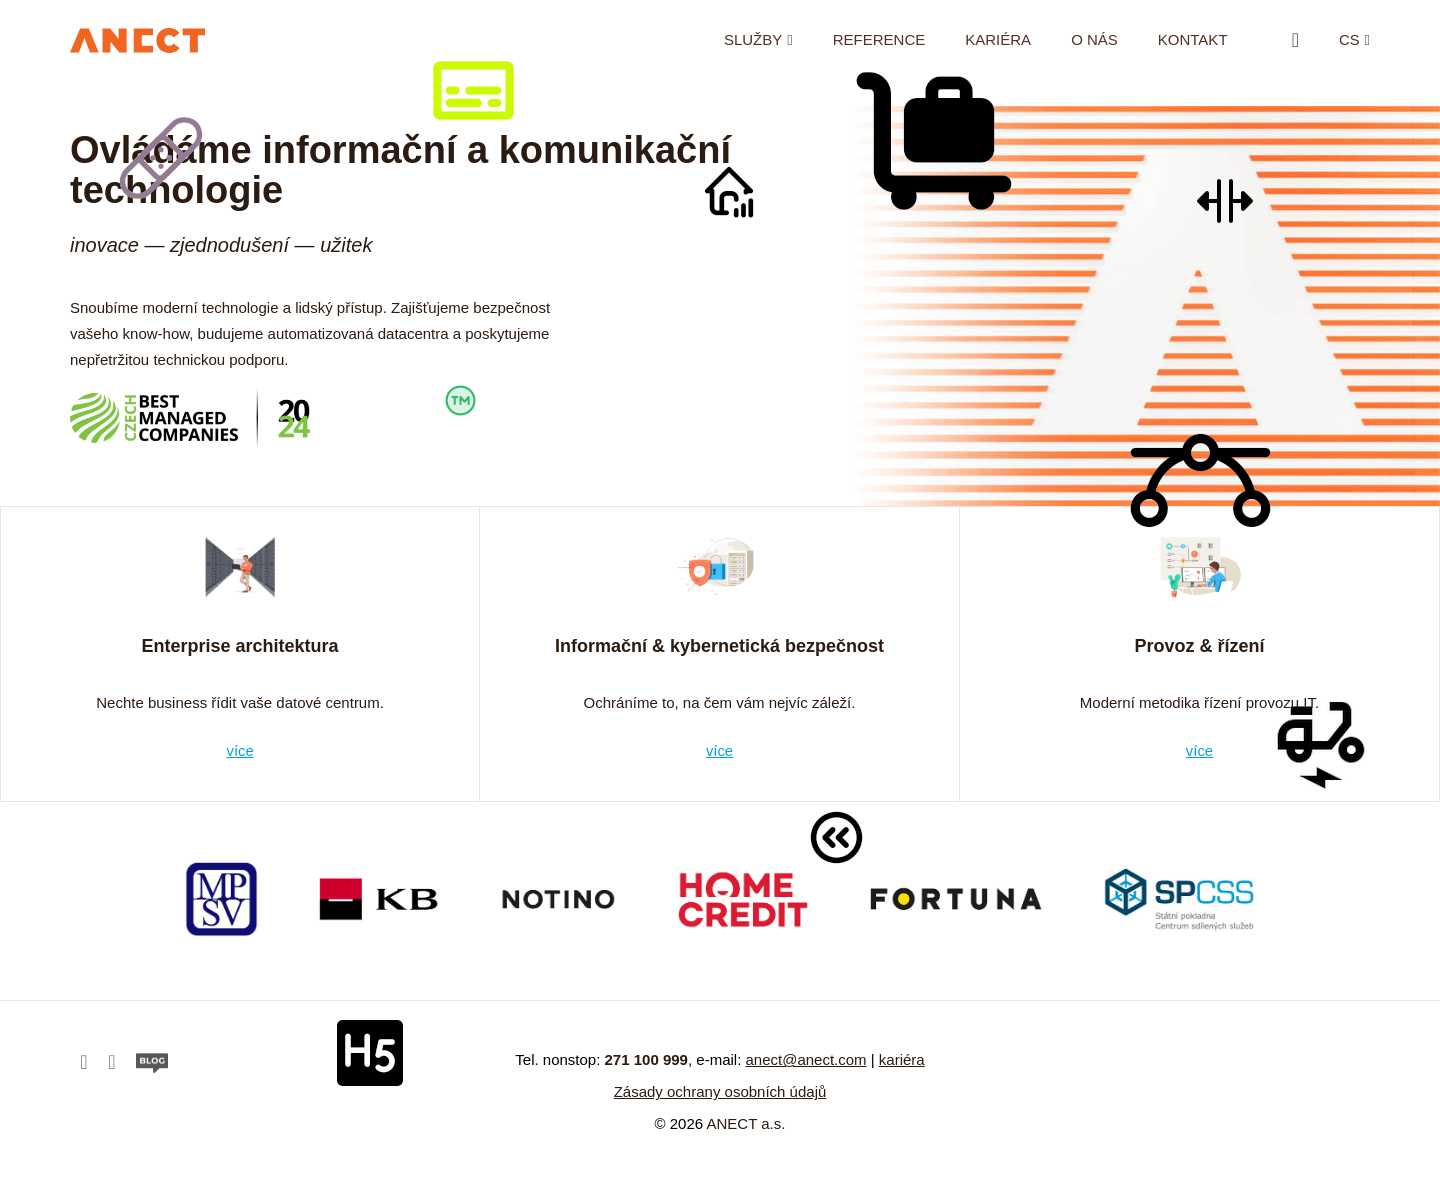  What do you see at coordinates (370, 1053) in the screenshot?
I see `format text as heading level 5` at bounding box center [370, 1053].